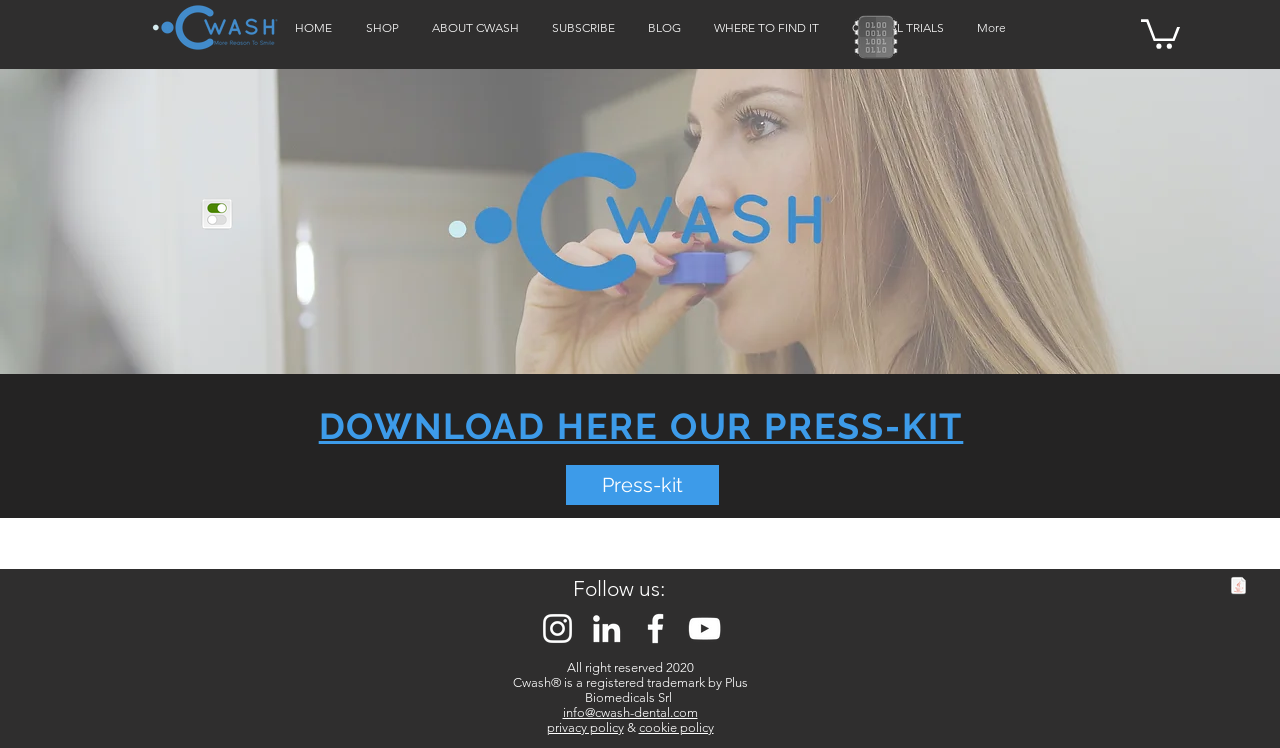 This screenshot has width=1280, height=748. What do you see at coordinates (1238, 585) in the screenshot?
I see `java source code file` at bounding box center [1238, 585].